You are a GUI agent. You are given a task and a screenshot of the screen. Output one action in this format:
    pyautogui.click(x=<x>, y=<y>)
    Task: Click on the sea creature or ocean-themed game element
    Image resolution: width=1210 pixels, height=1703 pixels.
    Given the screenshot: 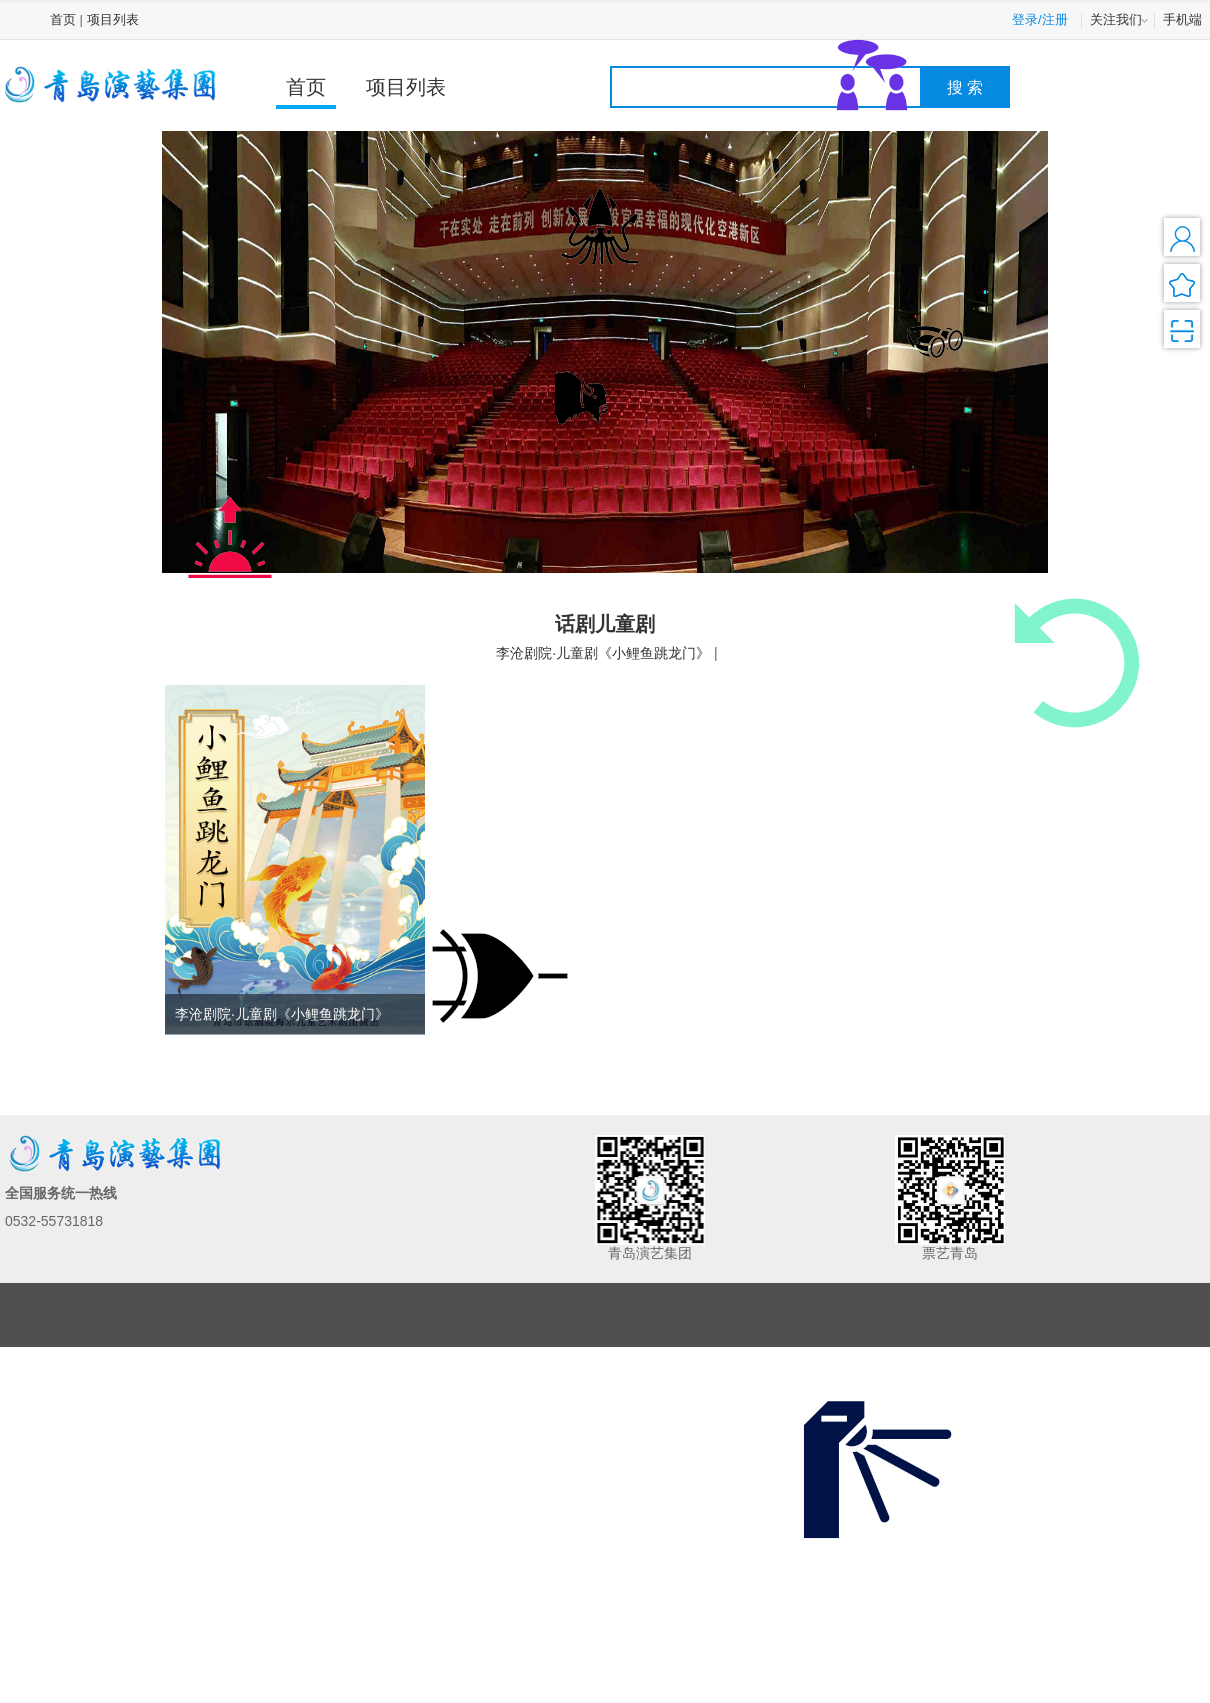 What is the action you would take?
    pyautogui.click(x=600, y=226)
    